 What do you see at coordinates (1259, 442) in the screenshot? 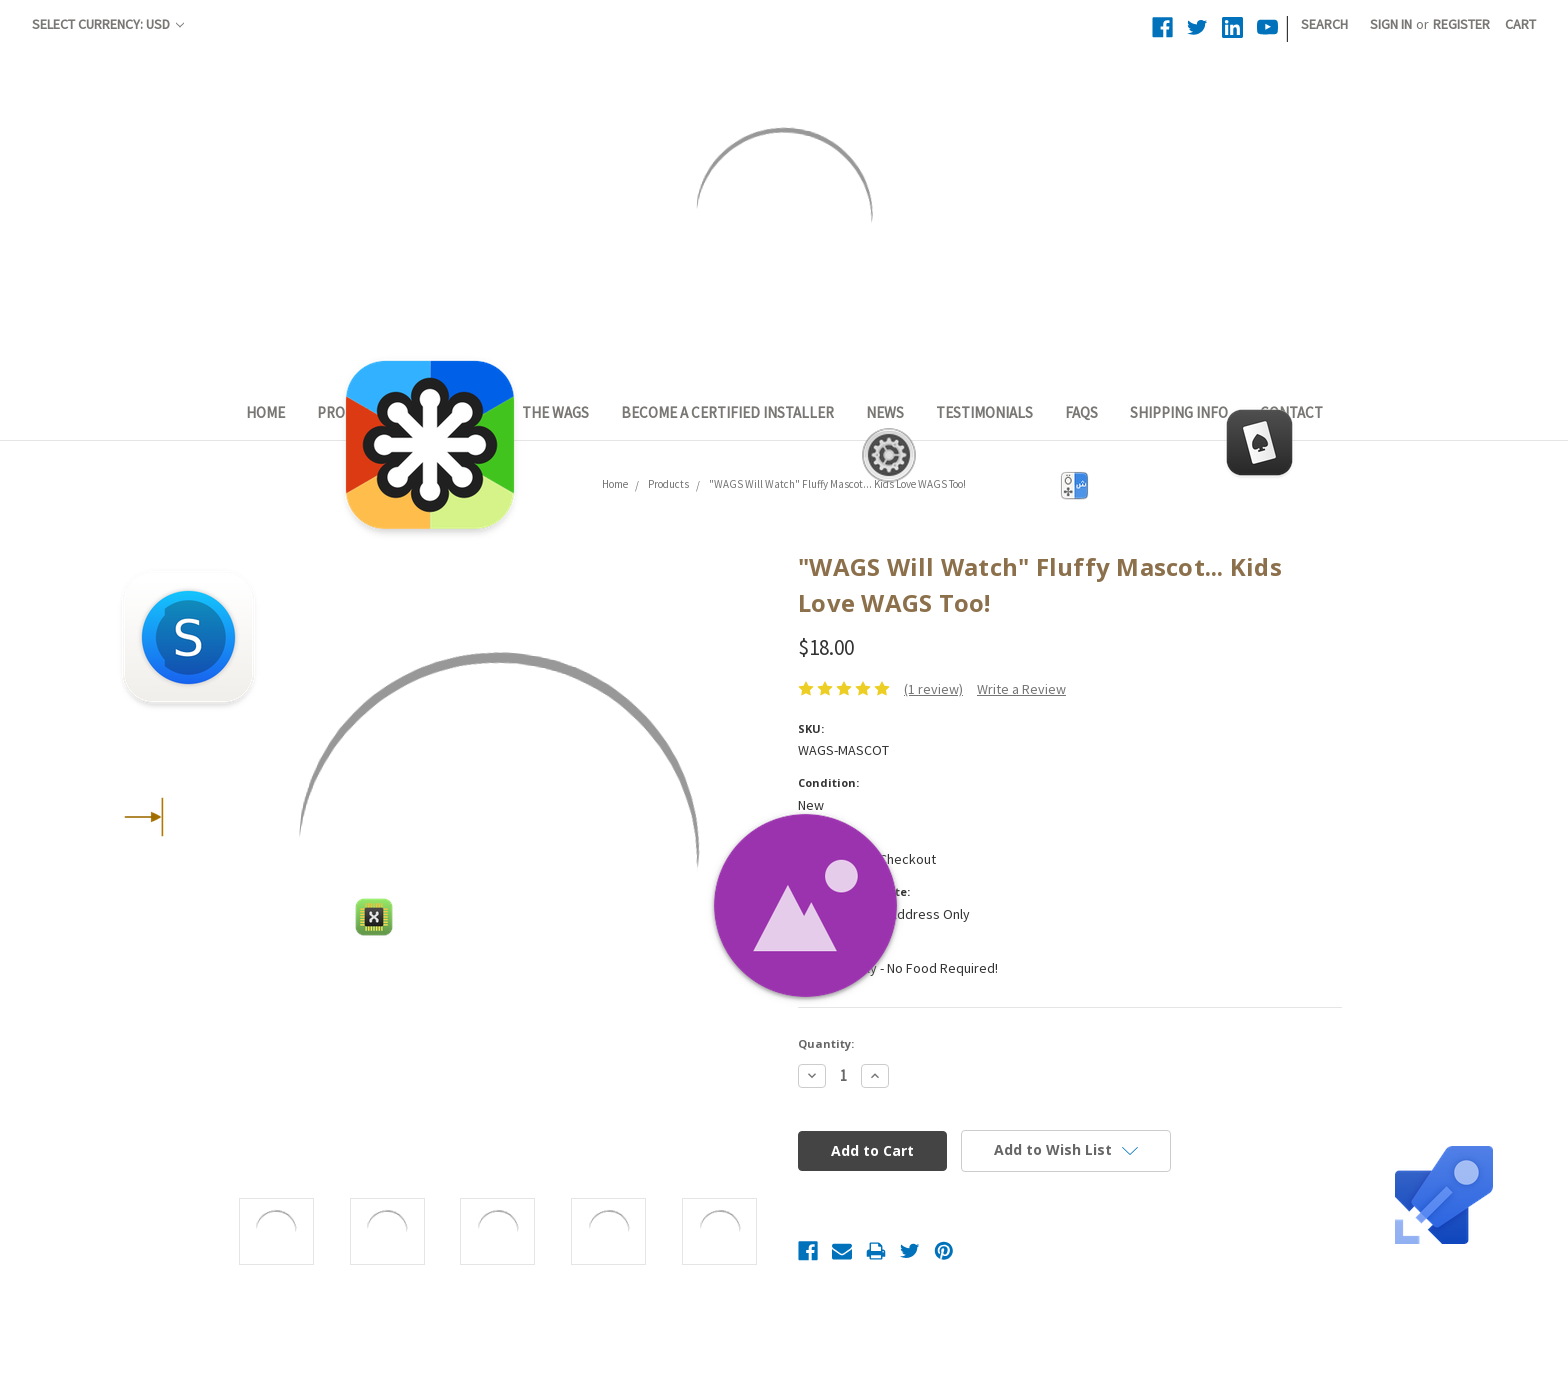
I see `open solitaire card game` at bounding box center [1259, 442].